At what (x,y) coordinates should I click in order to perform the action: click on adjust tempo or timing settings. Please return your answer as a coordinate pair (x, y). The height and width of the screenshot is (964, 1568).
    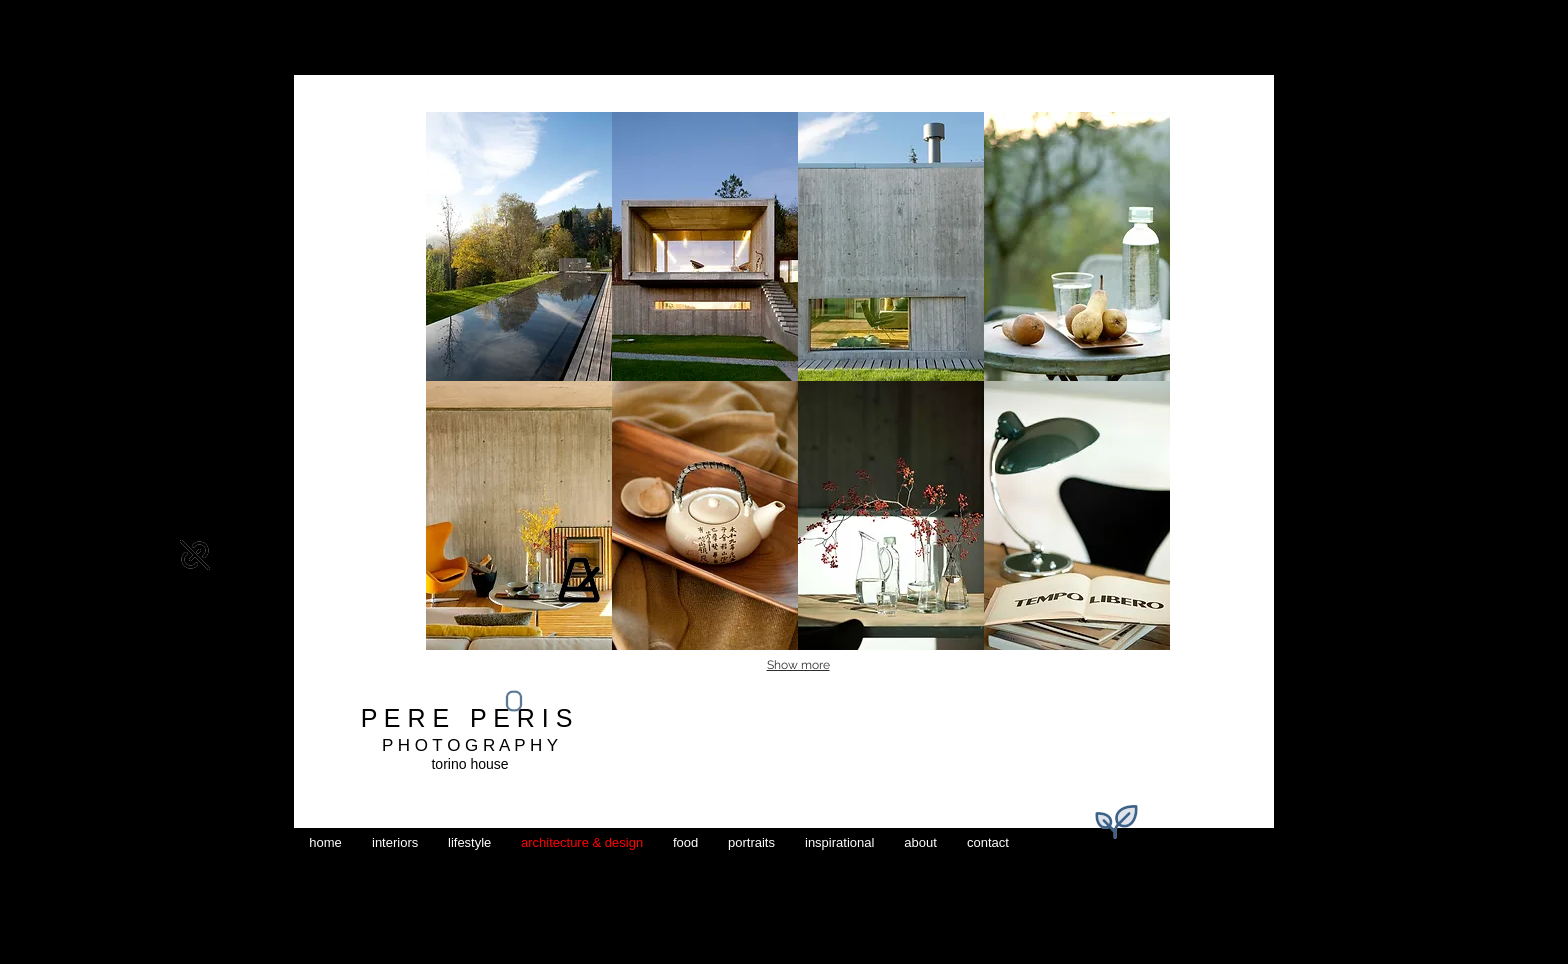
    Looking at the image, I should click on (579, 580).